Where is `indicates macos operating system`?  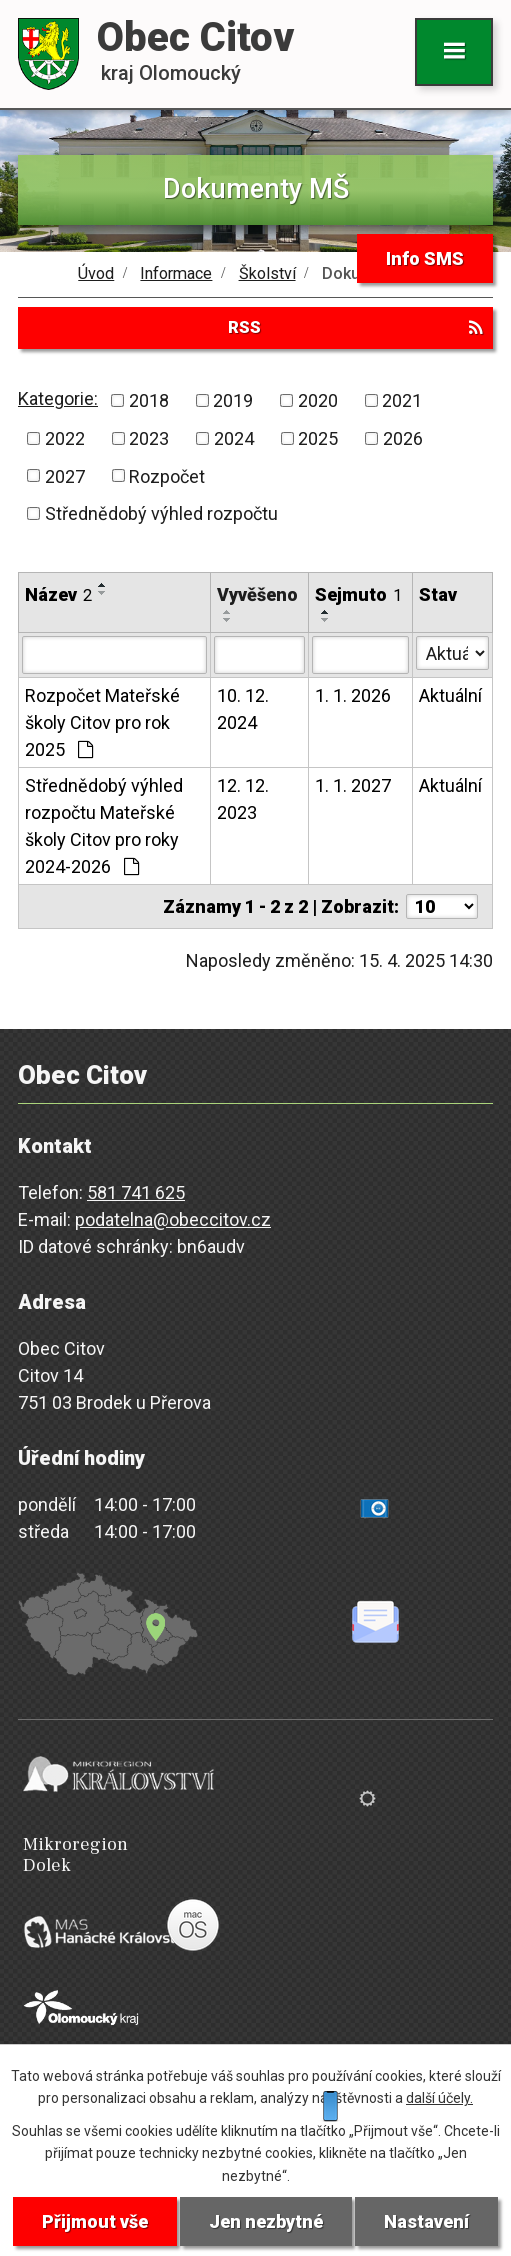 indicates macos operating system is located at coordinates (193, 1925).